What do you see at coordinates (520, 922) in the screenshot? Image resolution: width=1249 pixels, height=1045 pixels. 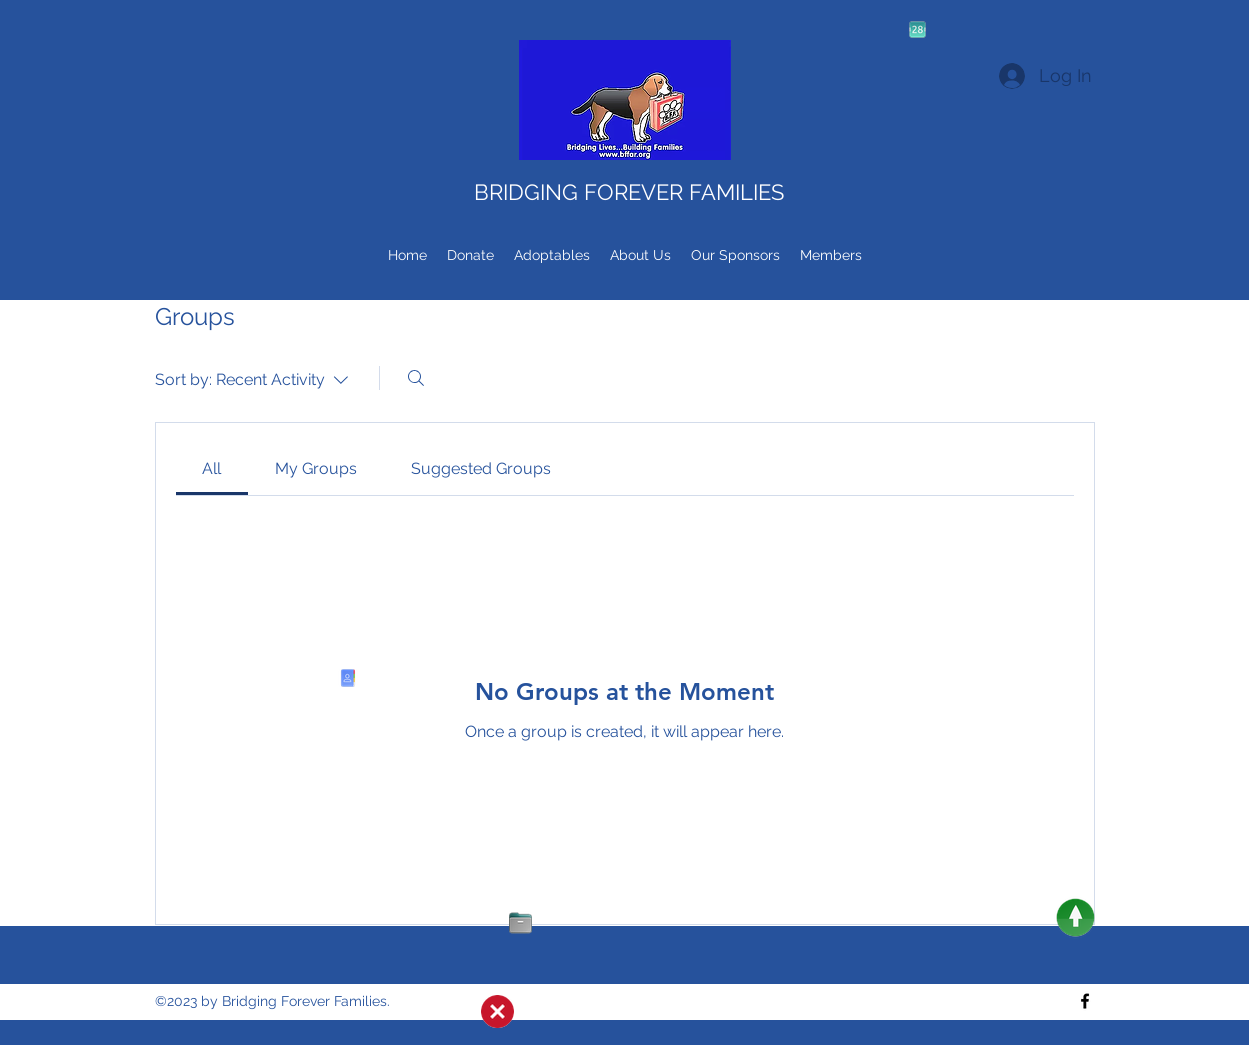 I see `open the file manager application` at bounding box center [520, 922].